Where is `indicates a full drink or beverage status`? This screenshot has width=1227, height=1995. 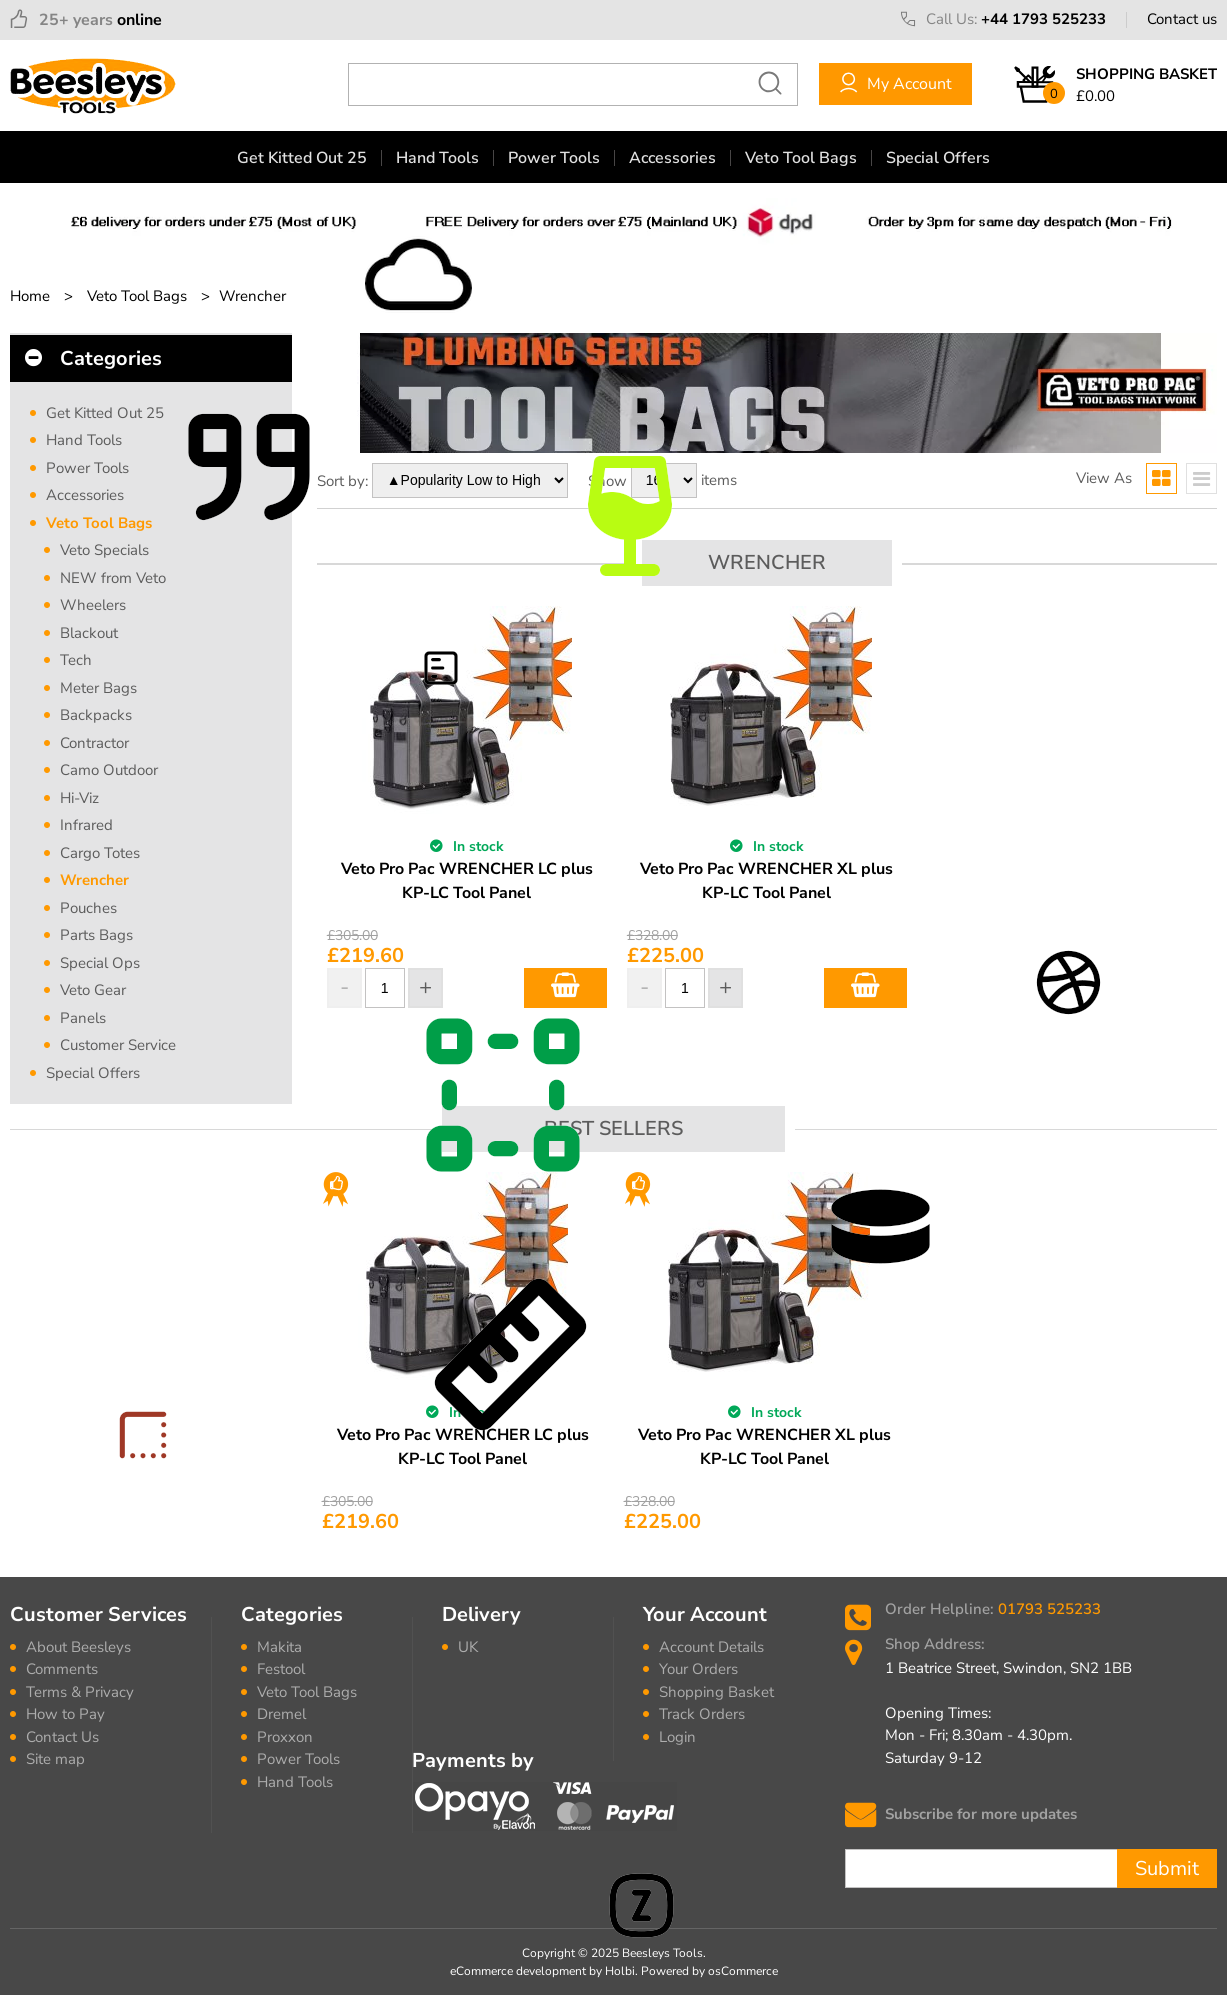 indicates a full drink or beverage status is located at coordinates (630, 516).